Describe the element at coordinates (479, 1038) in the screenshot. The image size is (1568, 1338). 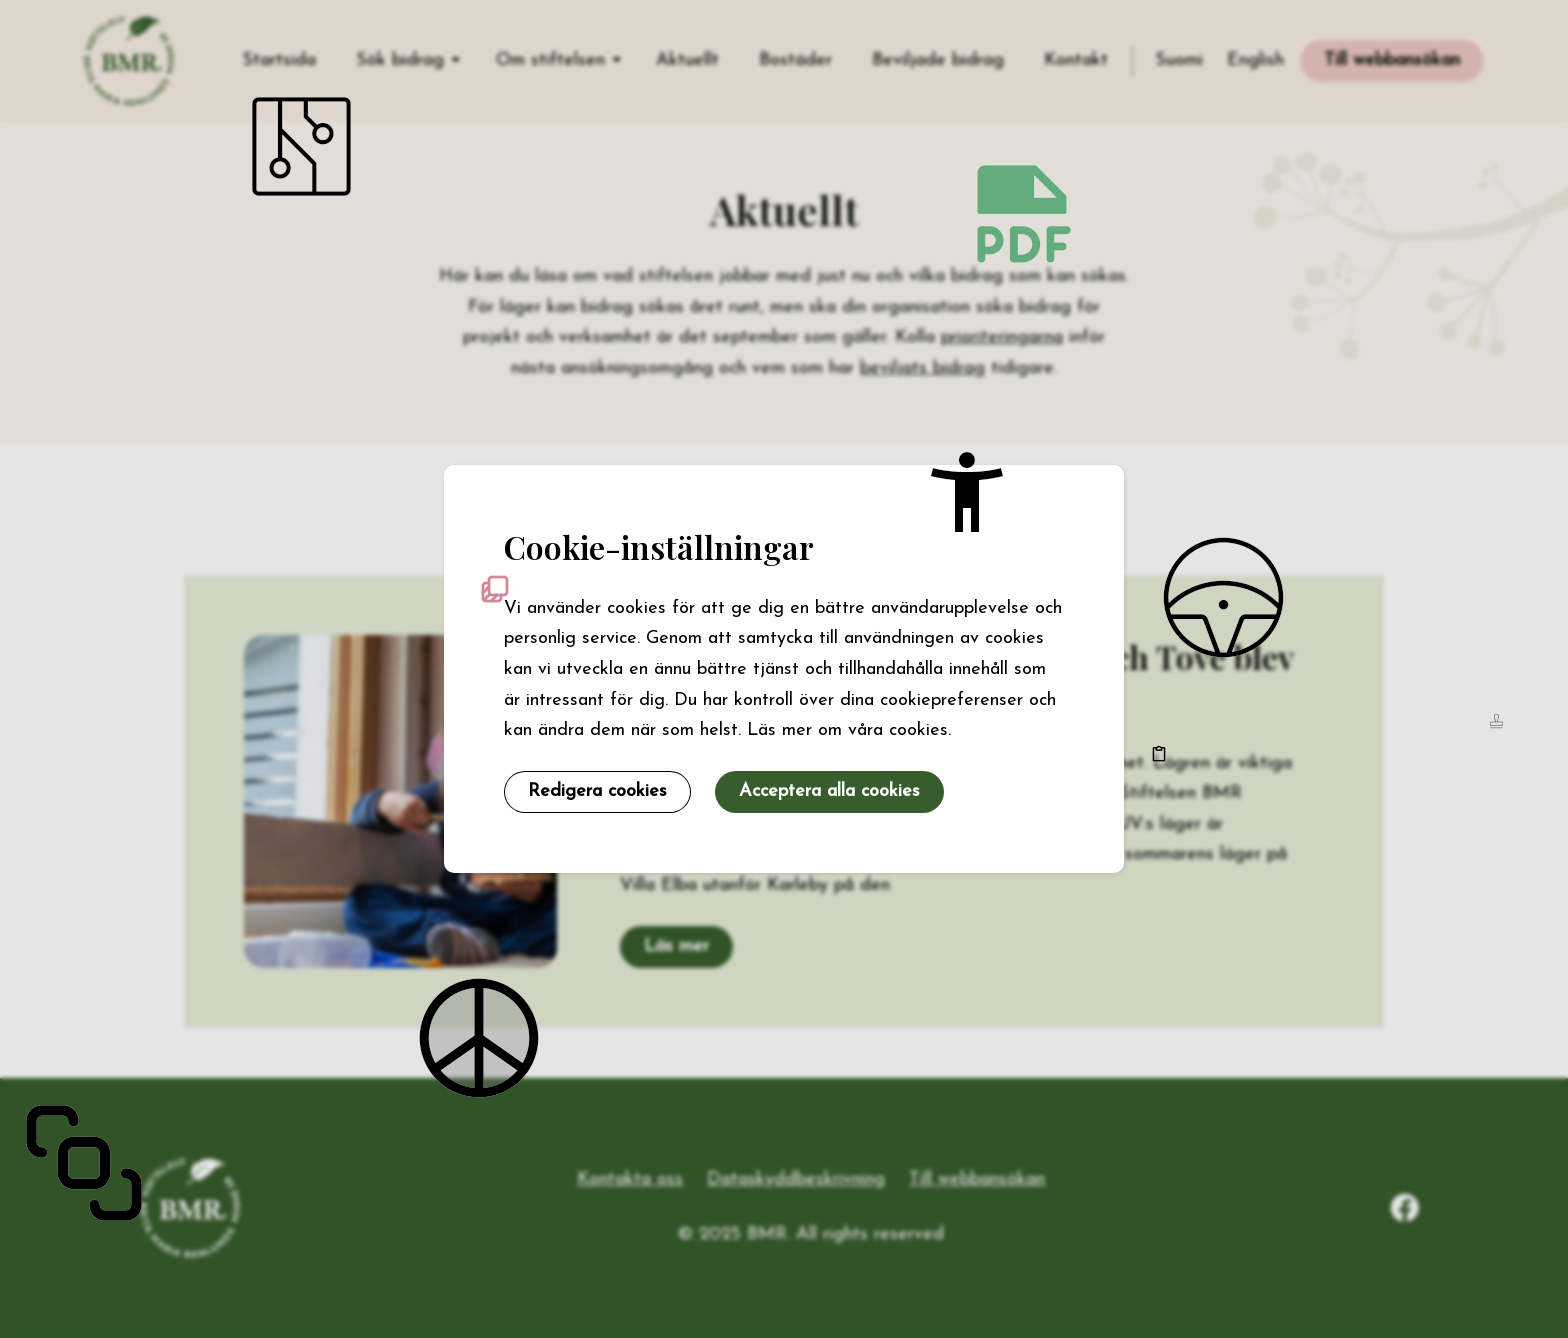
I see `indicates peaceful or non-violent content` at that location.